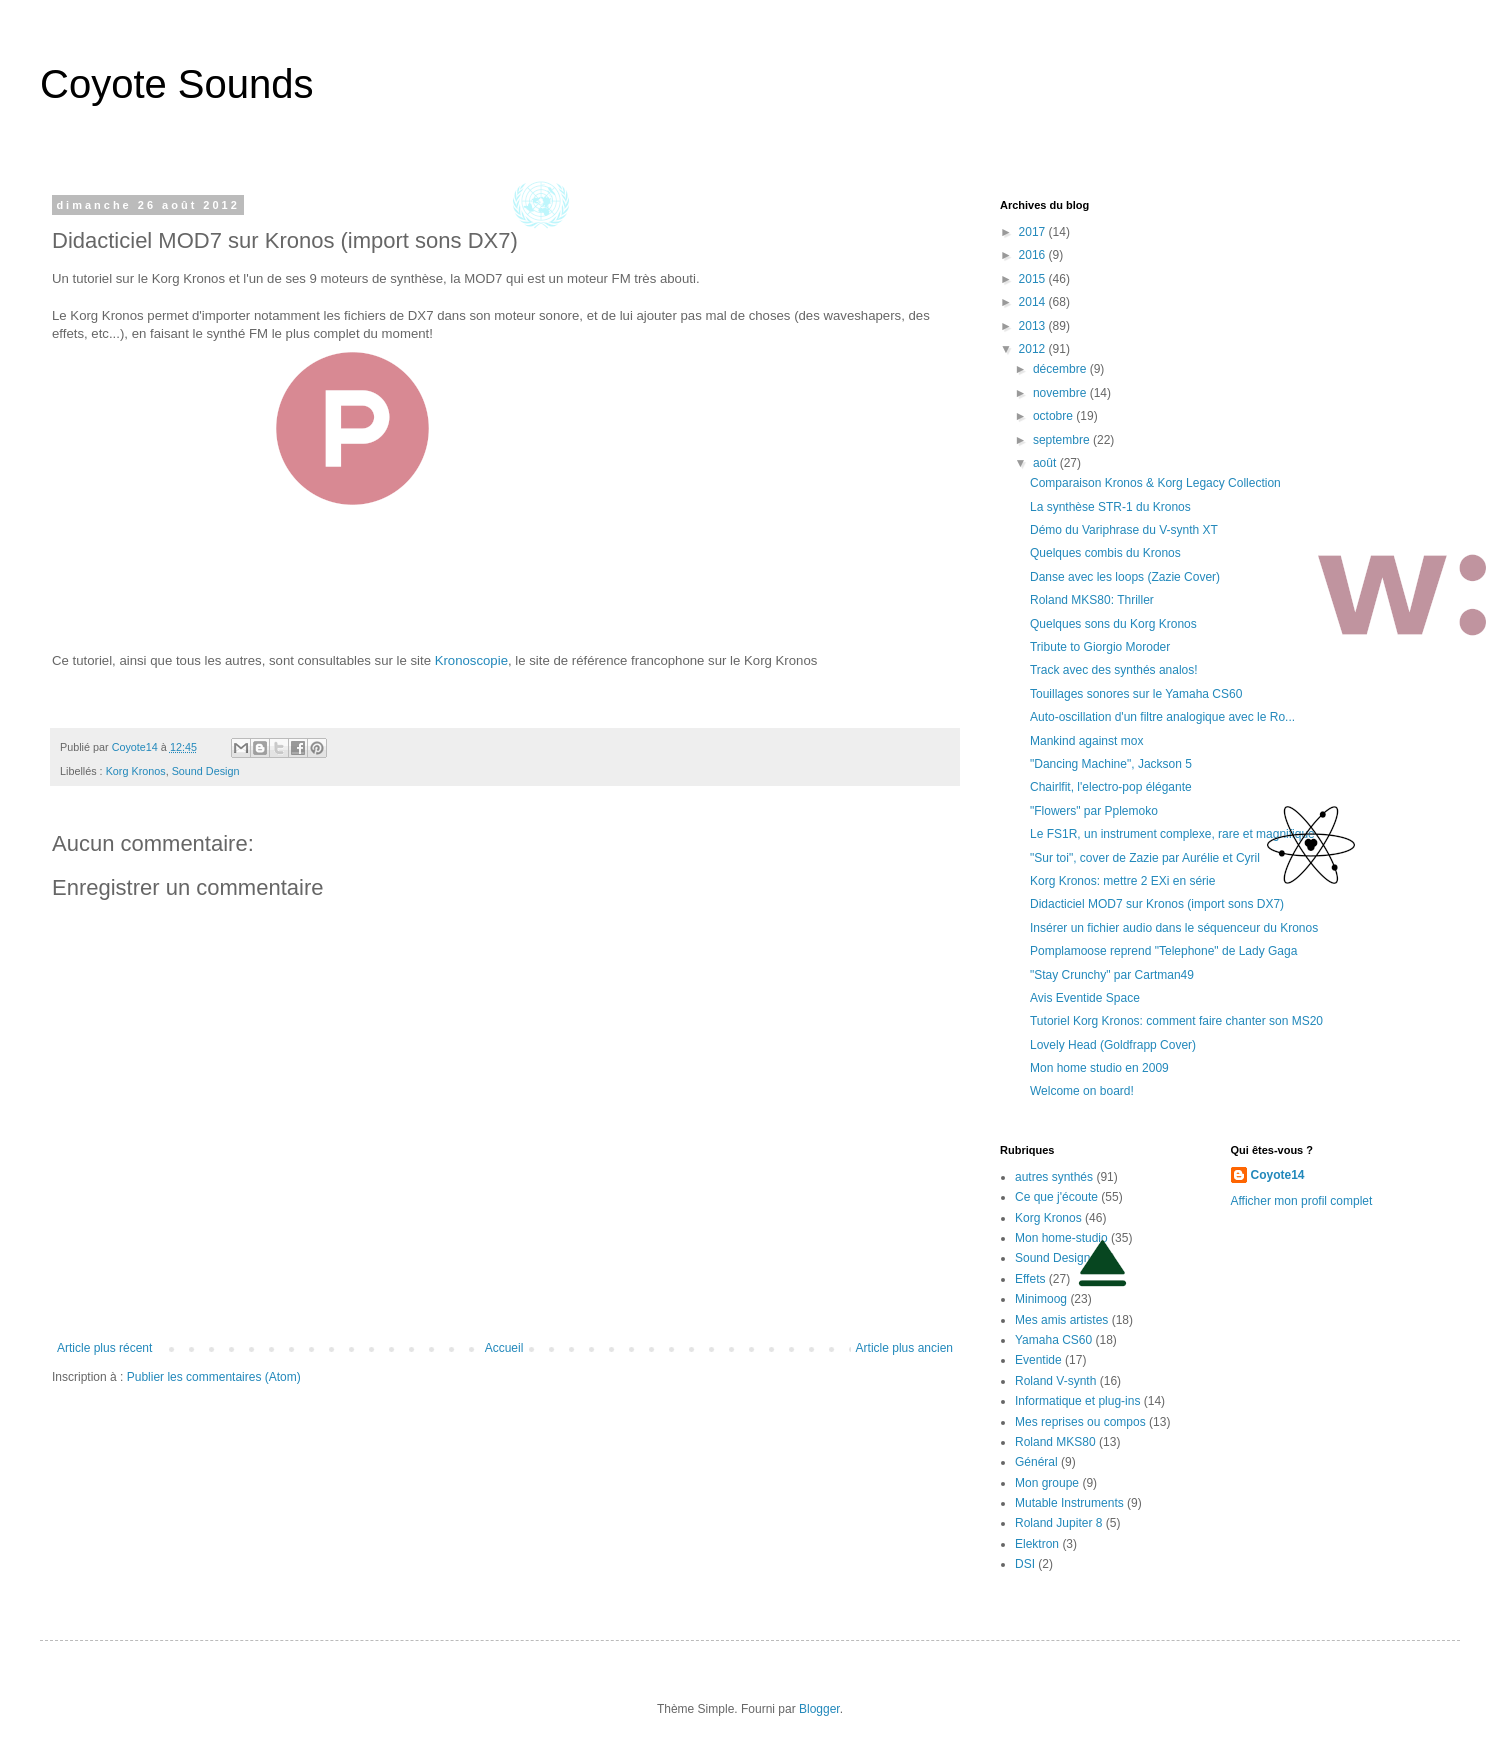 This screenshot has height=1756, width=1500. What do you see at coordinates (541, 205) in the screenshot?
I see `united nations official logo` at bounding box center [541, 205].